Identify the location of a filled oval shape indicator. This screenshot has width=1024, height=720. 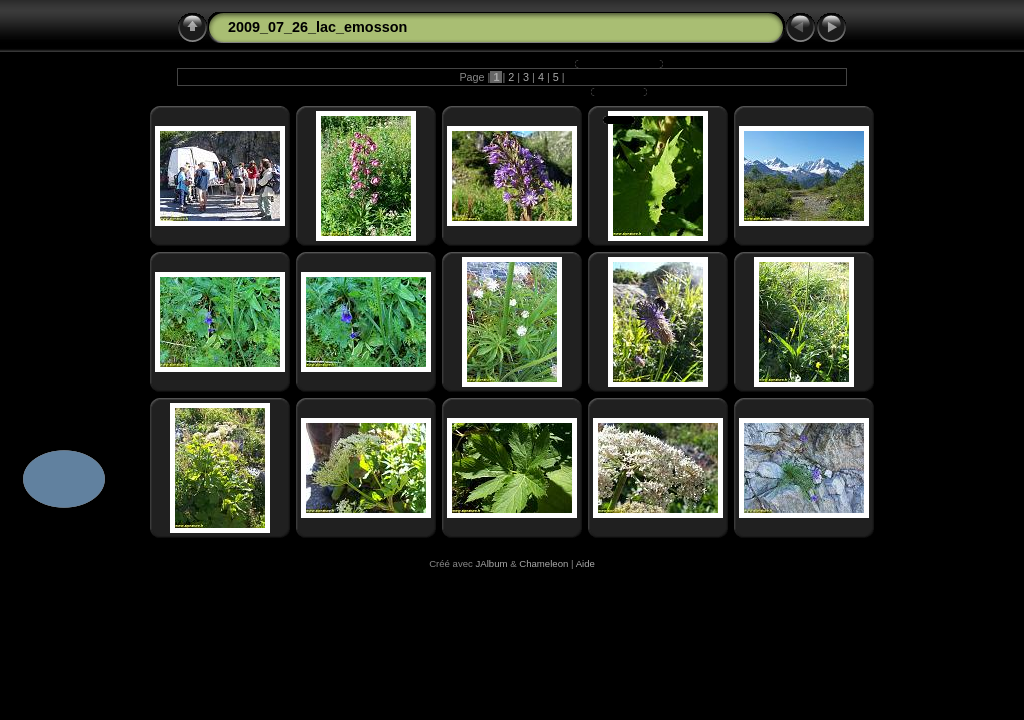
(64, 479).